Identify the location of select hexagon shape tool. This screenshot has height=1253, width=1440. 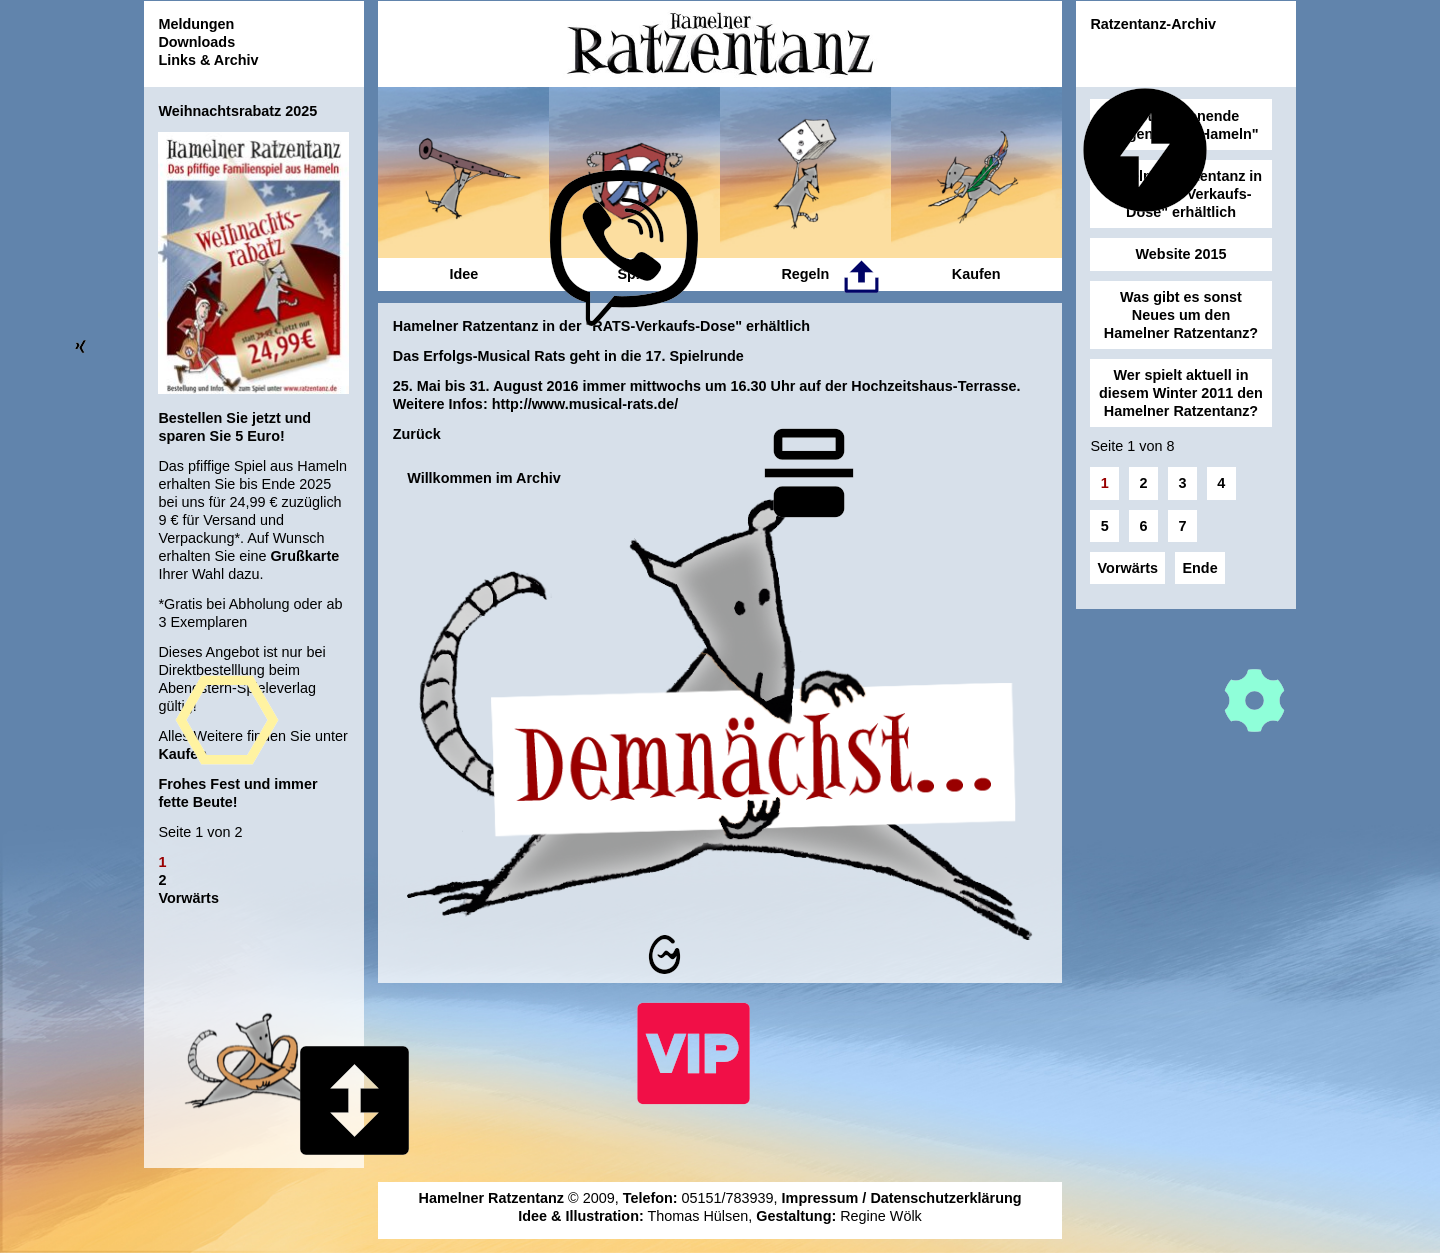
(227, 720).